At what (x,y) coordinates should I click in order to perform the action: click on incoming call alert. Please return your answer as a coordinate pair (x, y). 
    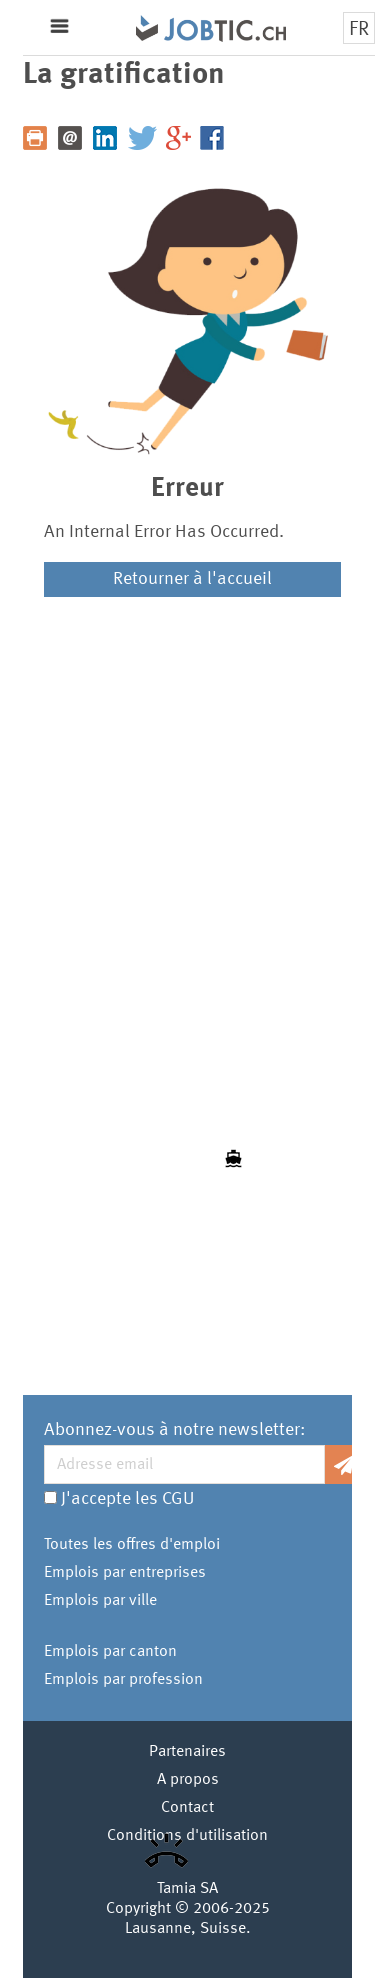
    Looking at the image, I should click on (166, 1851).